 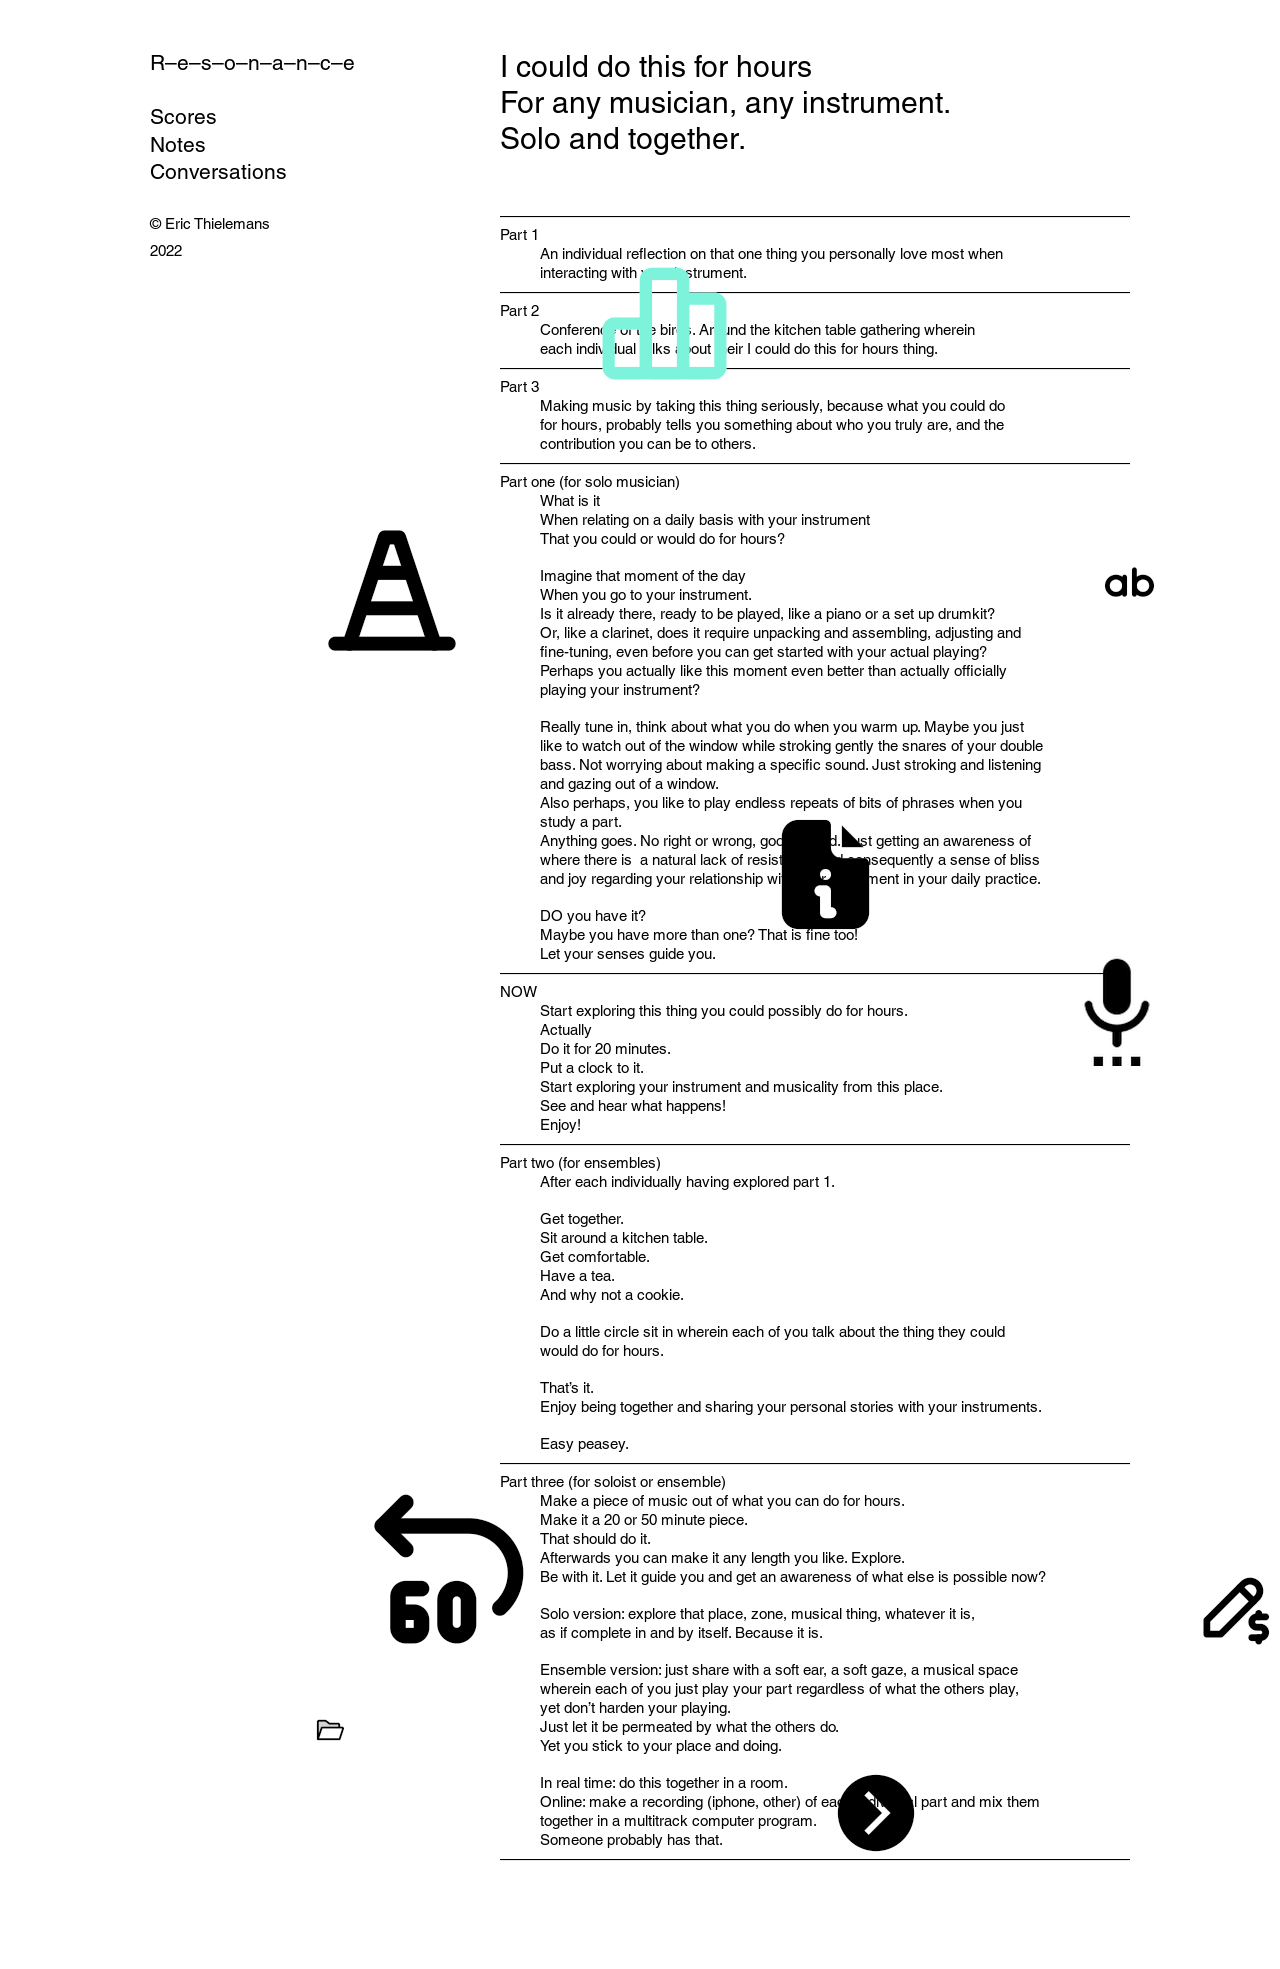 I want to click on rewind 60 seconds, so click(x=445, y=1573).